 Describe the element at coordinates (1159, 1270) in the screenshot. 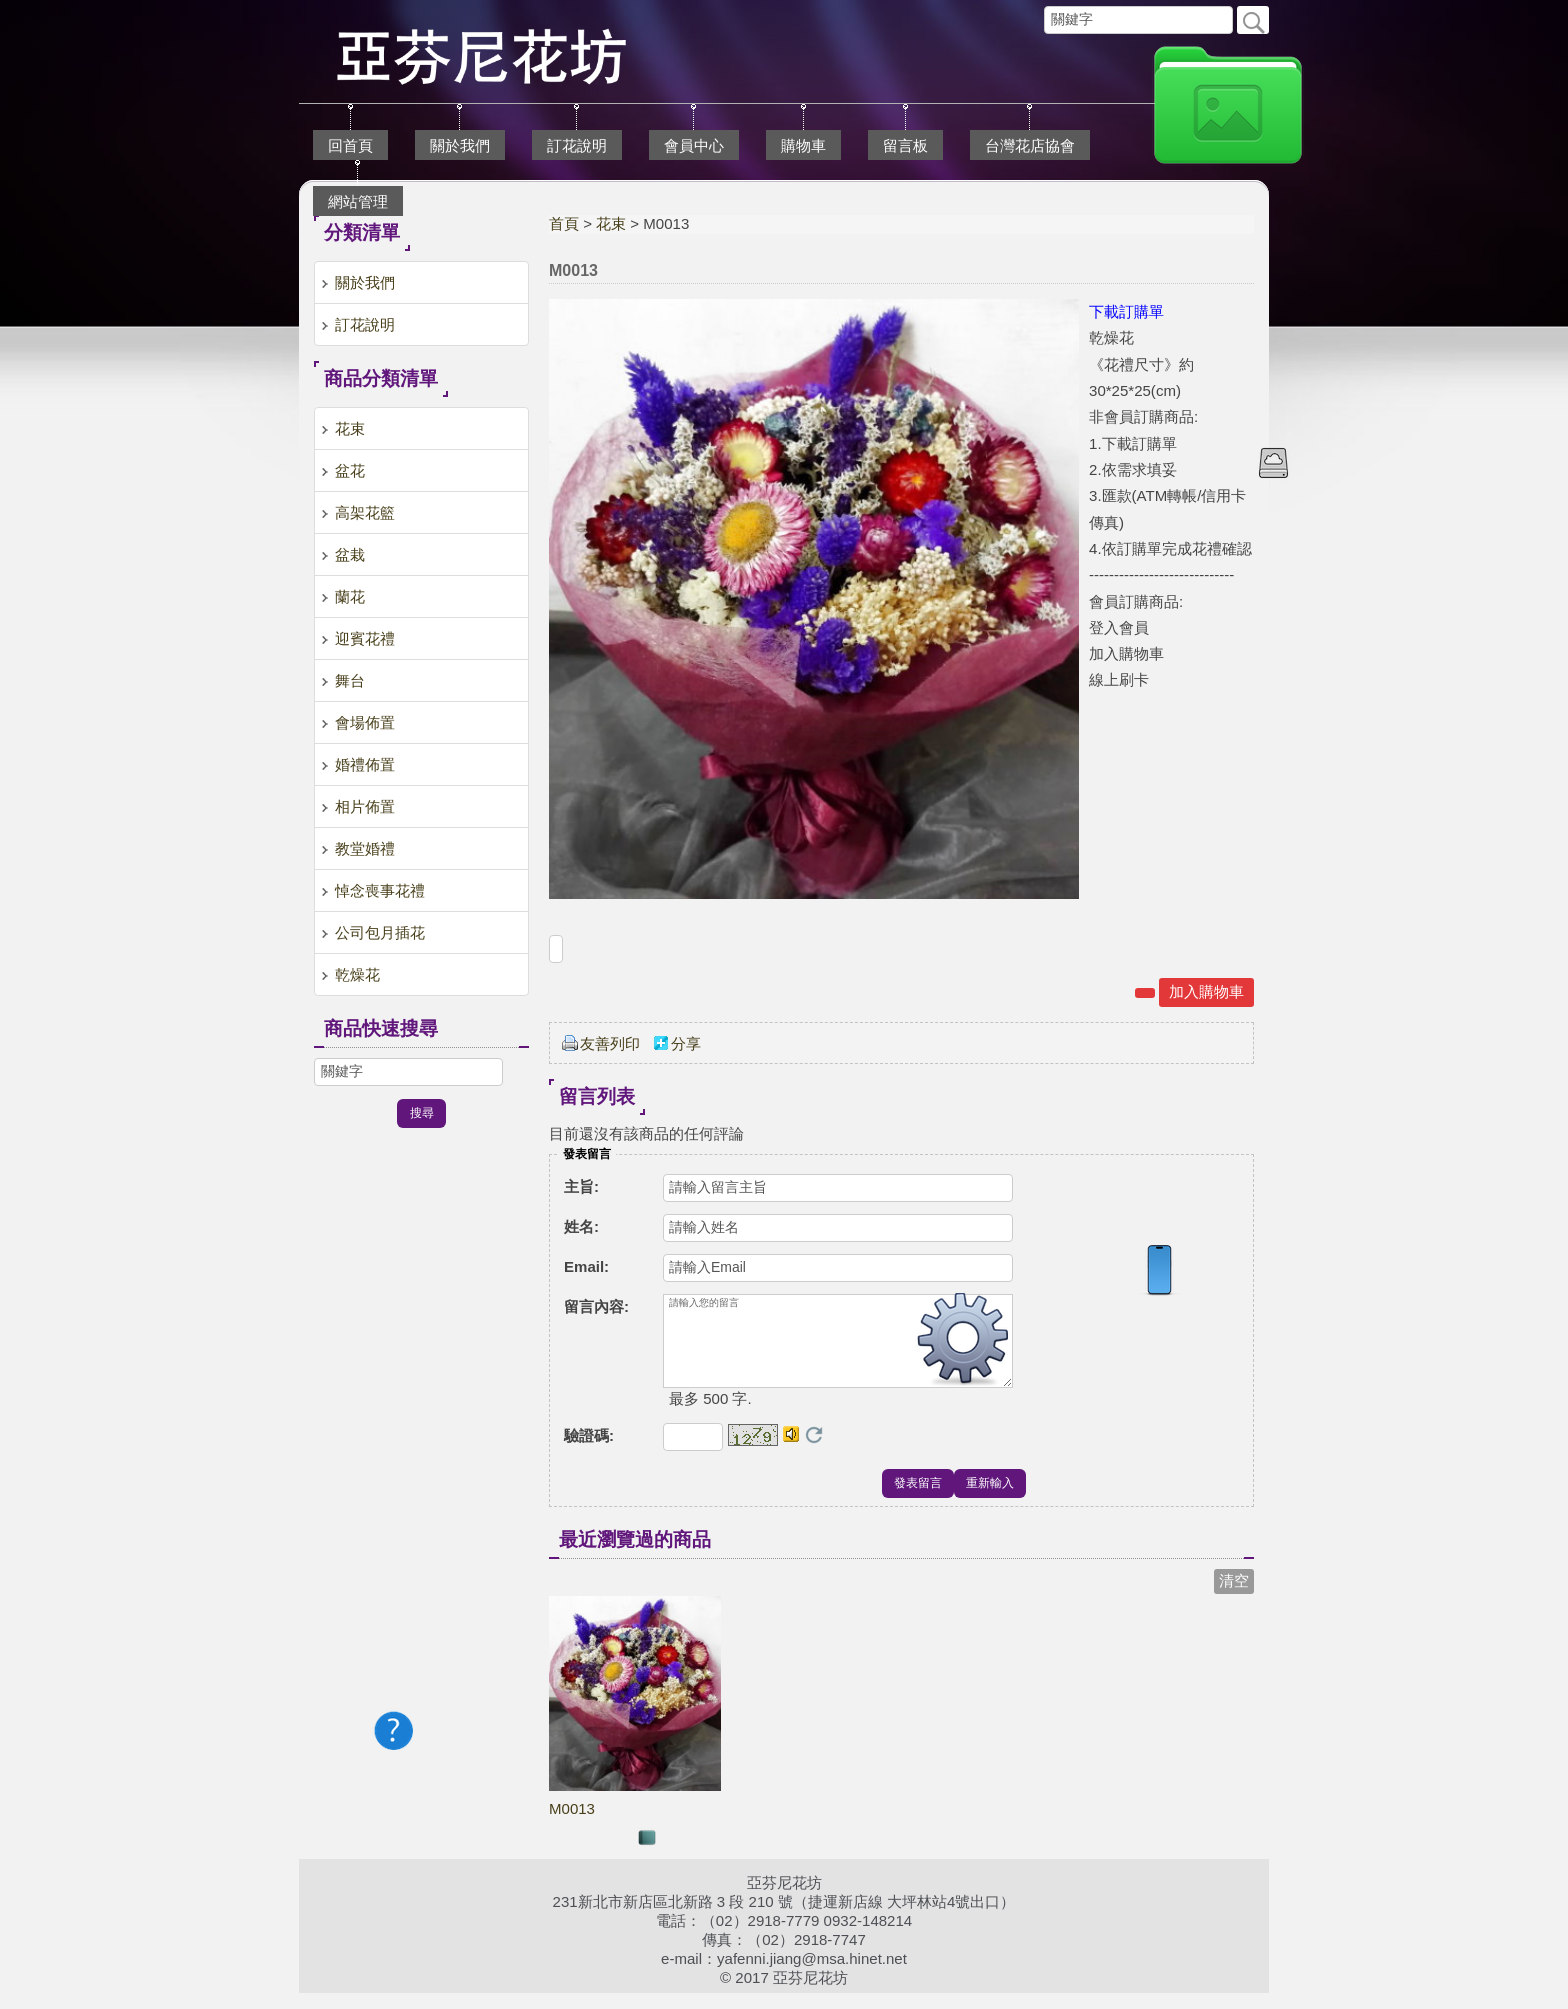

I see `indicates a connected iPhone device` at that location.